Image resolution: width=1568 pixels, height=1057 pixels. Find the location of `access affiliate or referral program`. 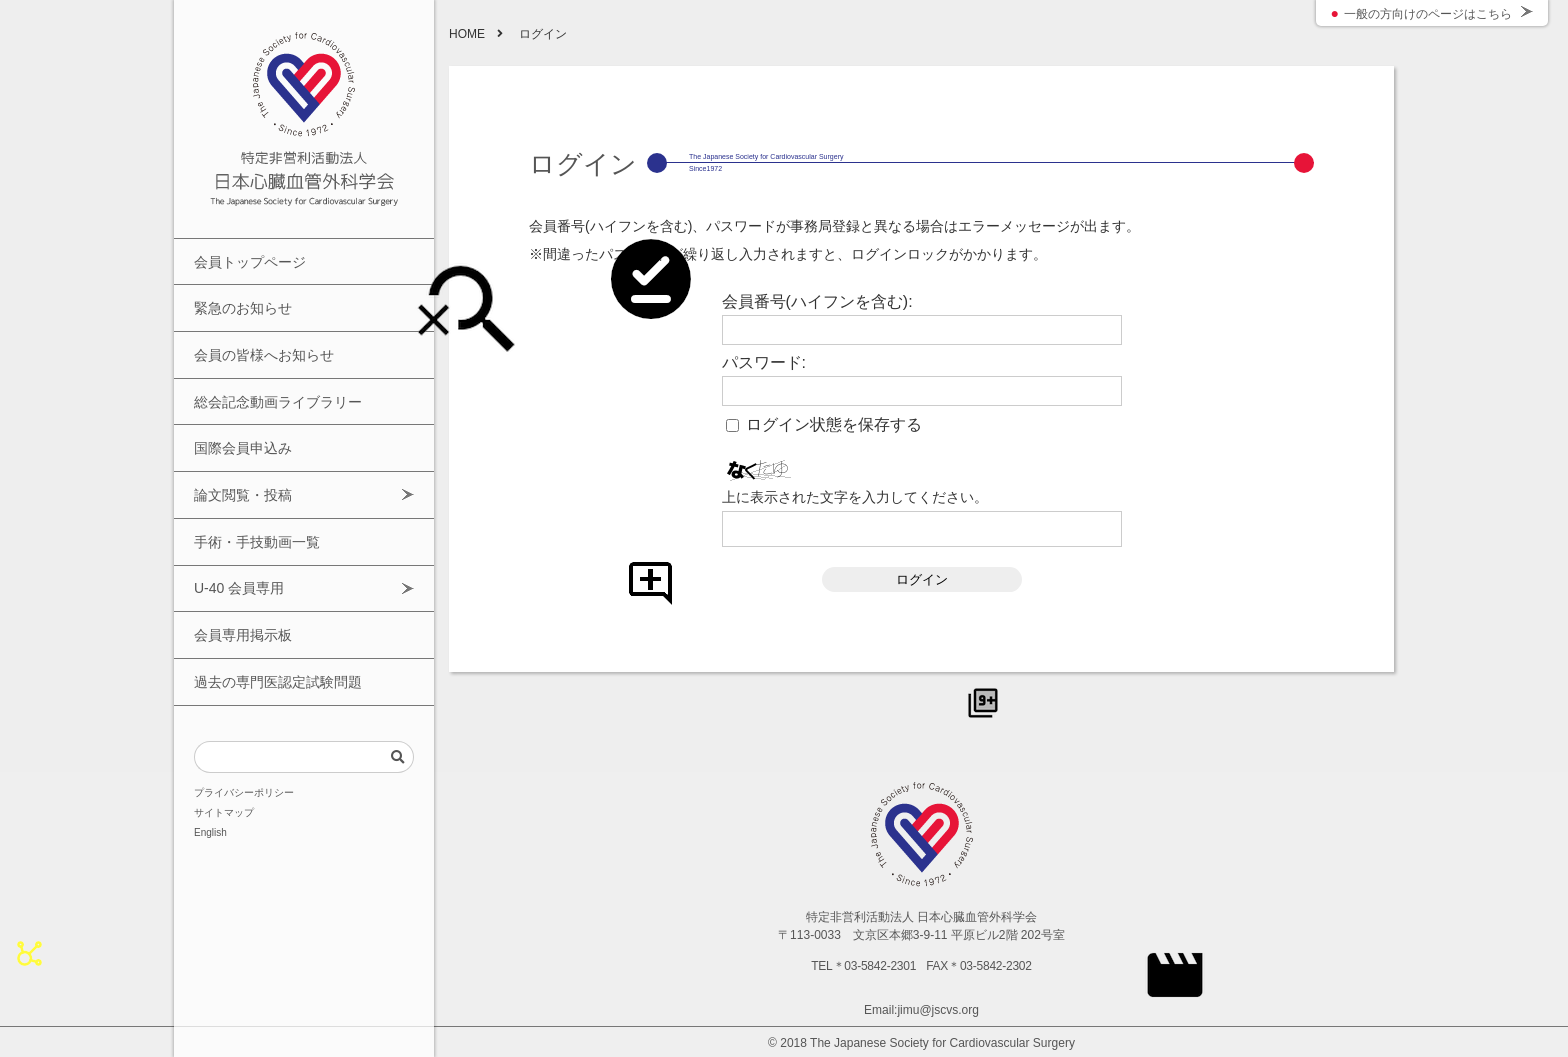

access affiliate or referral program is located at coordinates (29, 953).